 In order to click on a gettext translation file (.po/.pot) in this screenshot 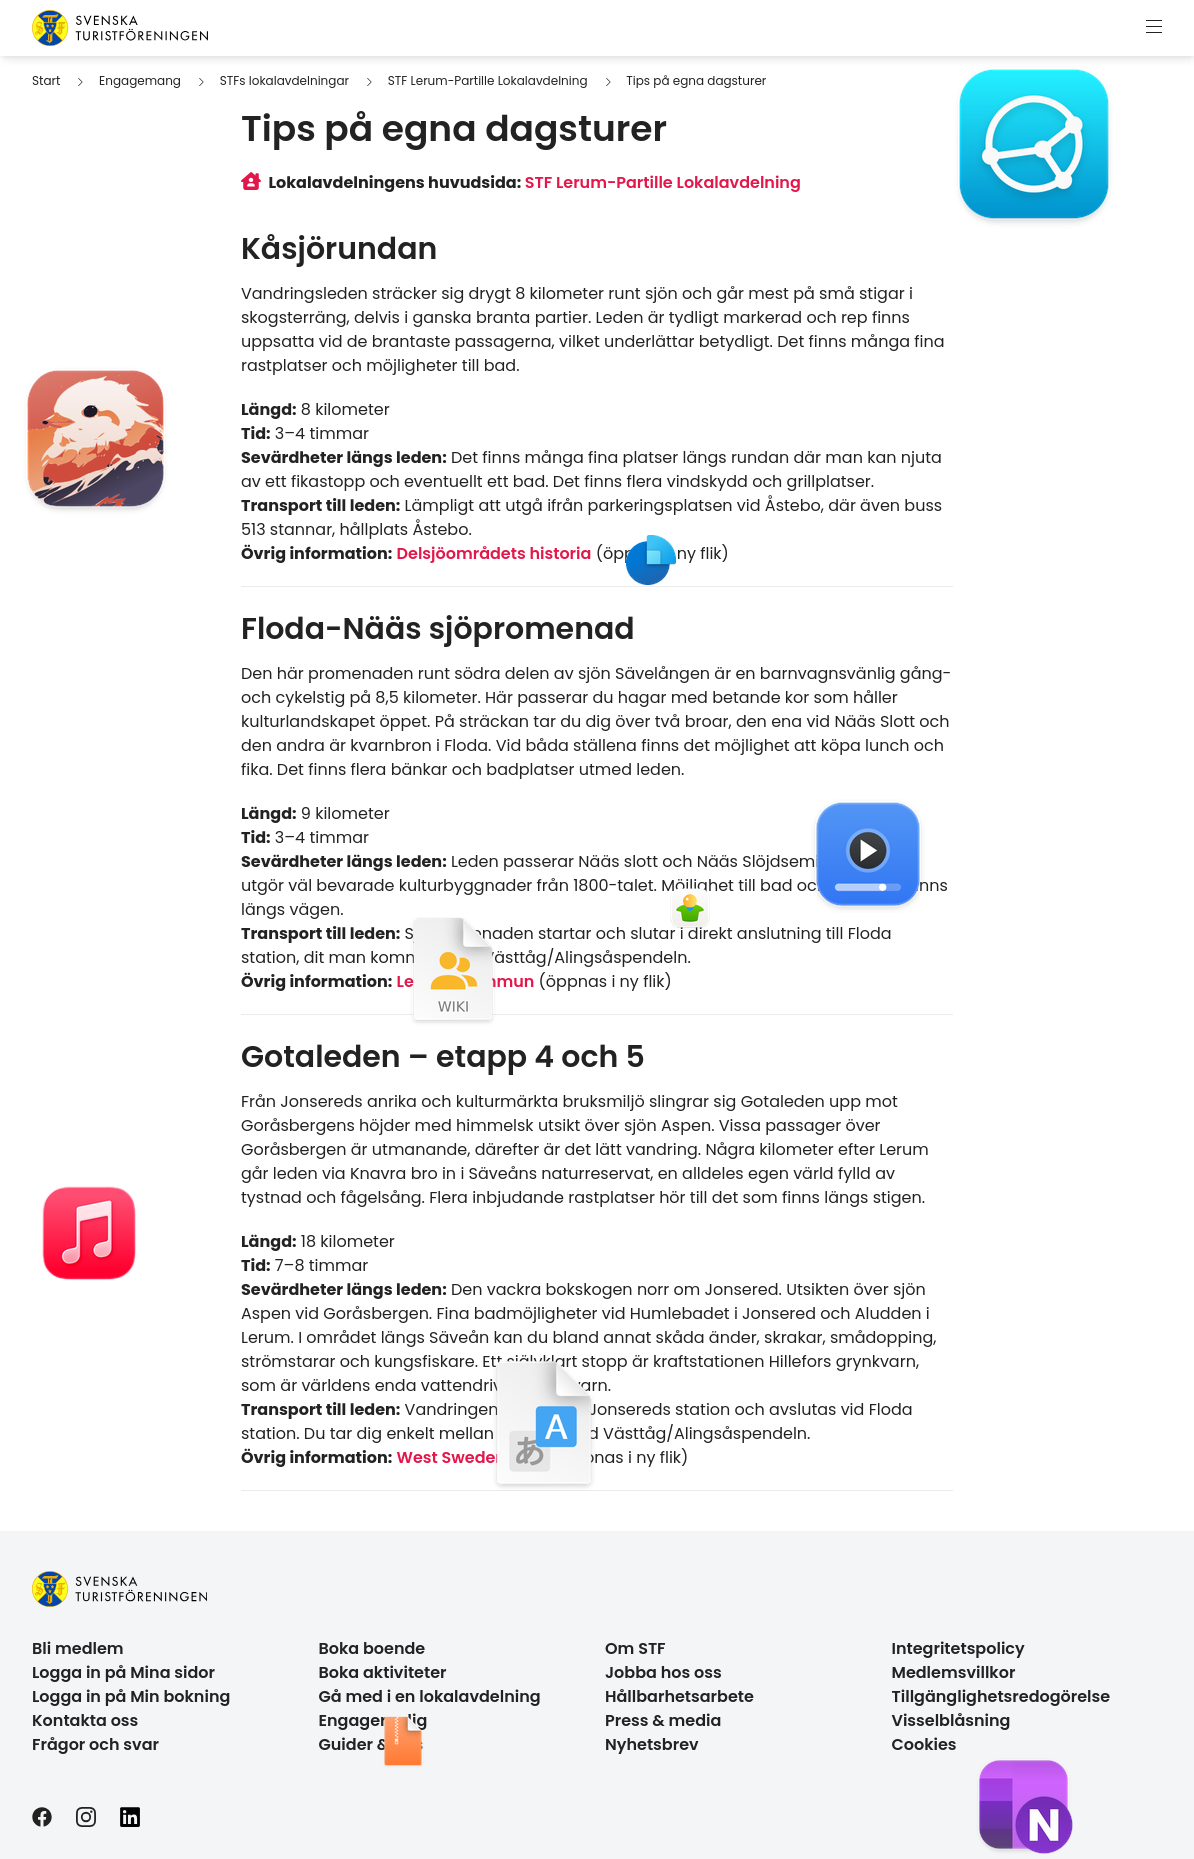, I will do `click(544, 1425)`.